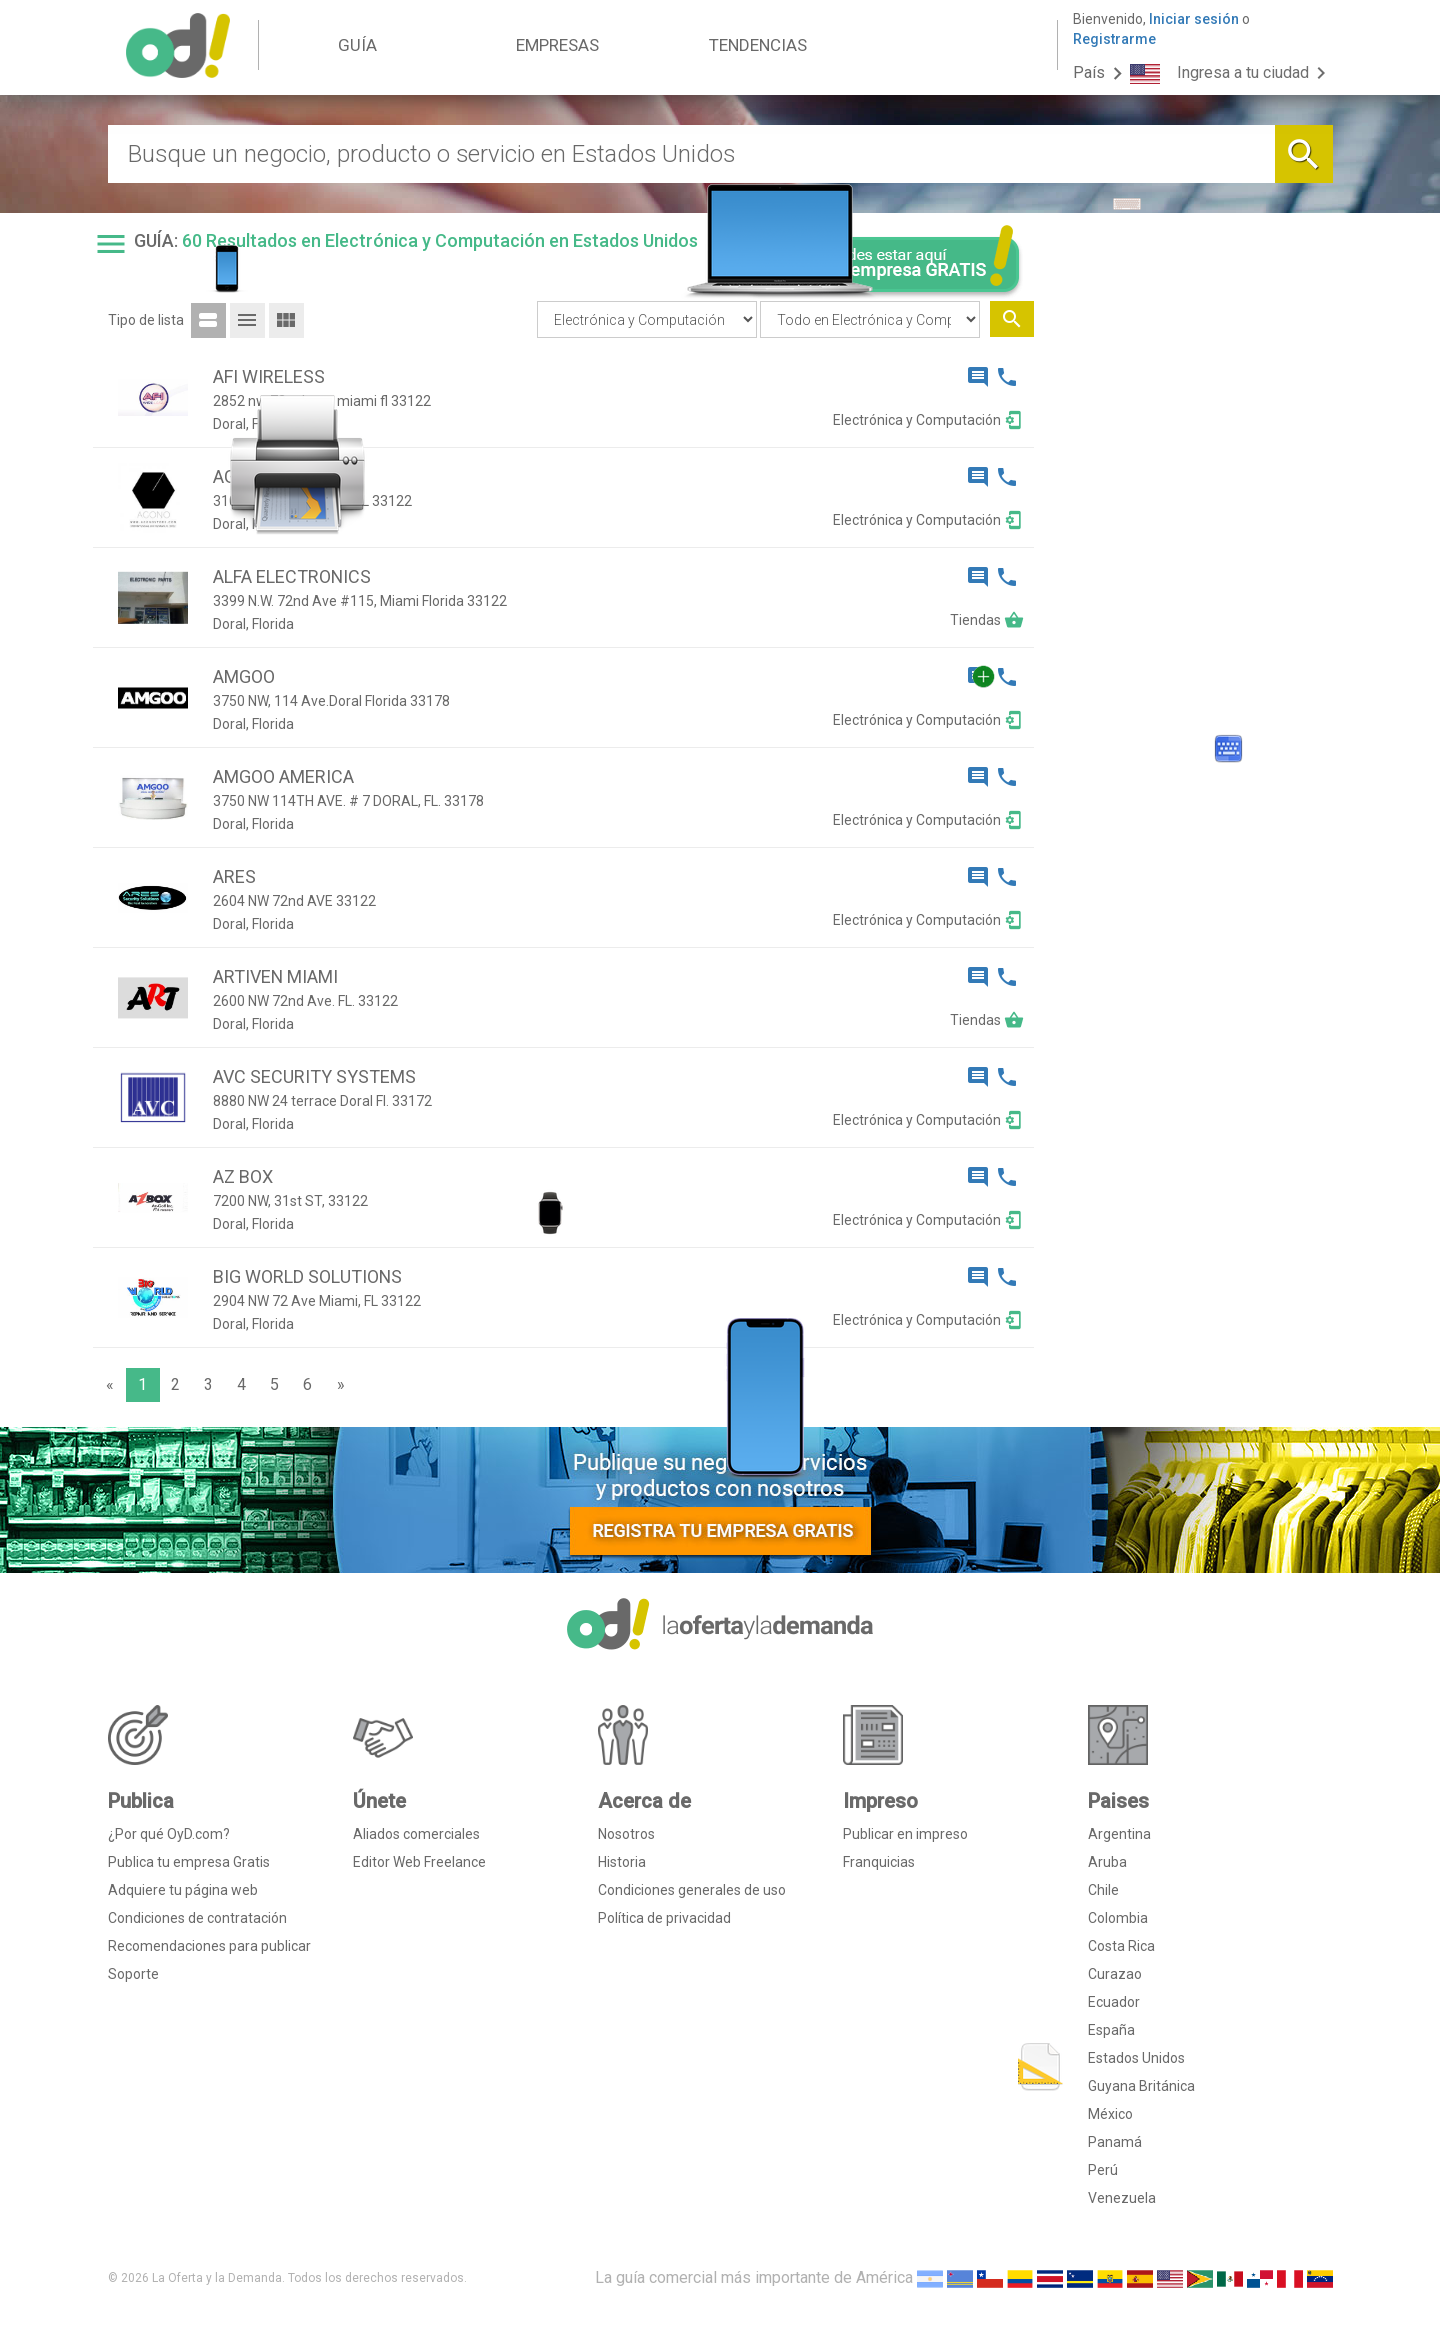 The image size is (1440, 2327). What do you see at coordinates (227, 269) in the screenshot?
I see `iPhone SE device connected to your Mac` at bounding box center [227, 269].